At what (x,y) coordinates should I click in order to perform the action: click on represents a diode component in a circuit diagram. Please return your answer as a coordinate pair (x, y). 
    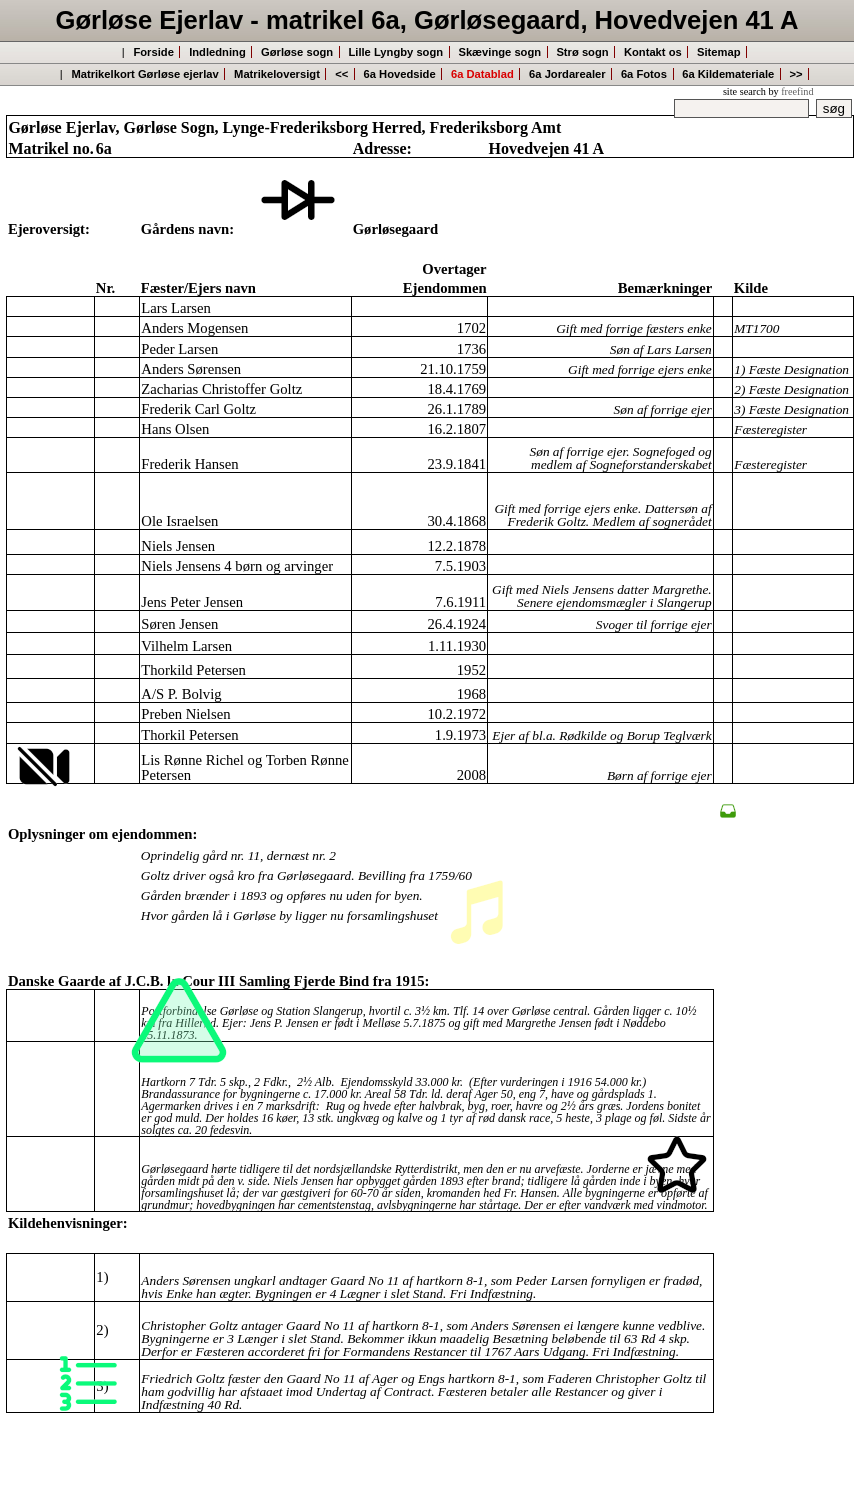
    Looking at the image, I should click on (298, 200).